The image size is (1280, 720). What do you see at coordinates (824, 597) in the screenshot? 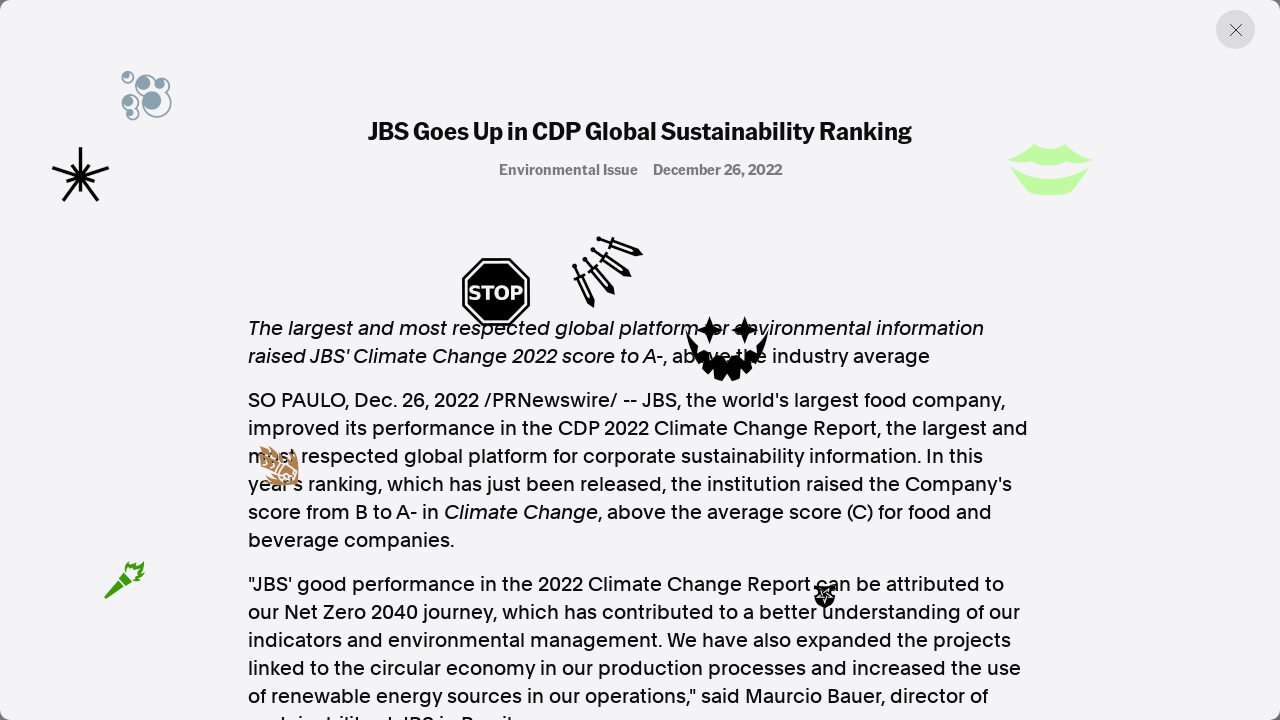
I see `activate magical defense or shield ability` at bounding box center [824, 597].